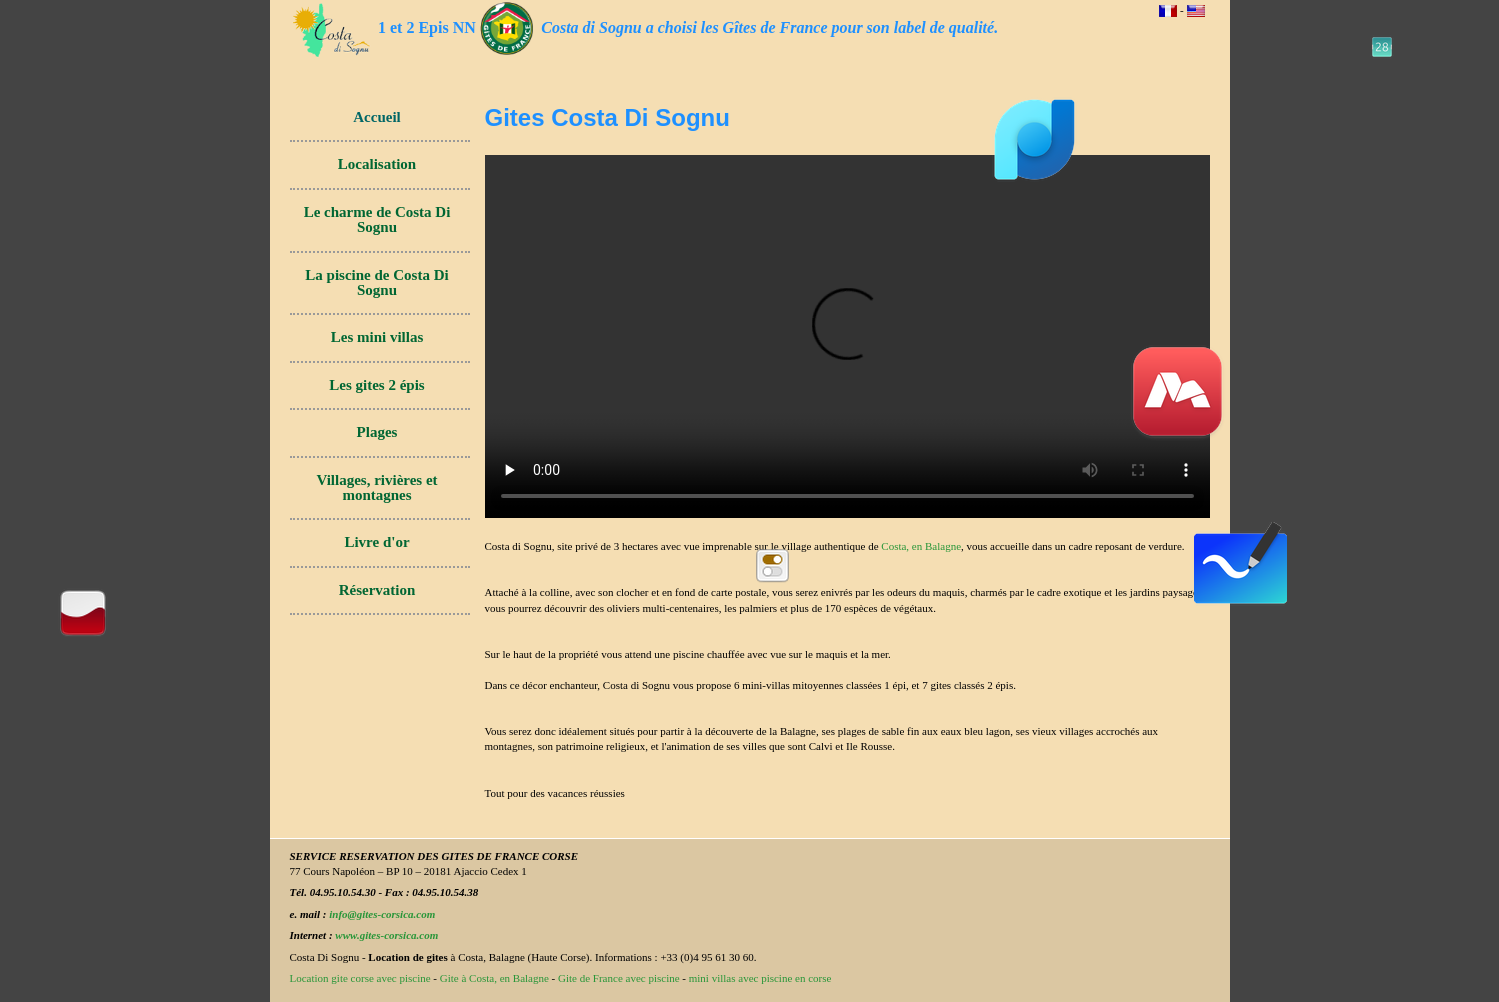  I want to click on open master pdf editor application, so click(1177, 391).